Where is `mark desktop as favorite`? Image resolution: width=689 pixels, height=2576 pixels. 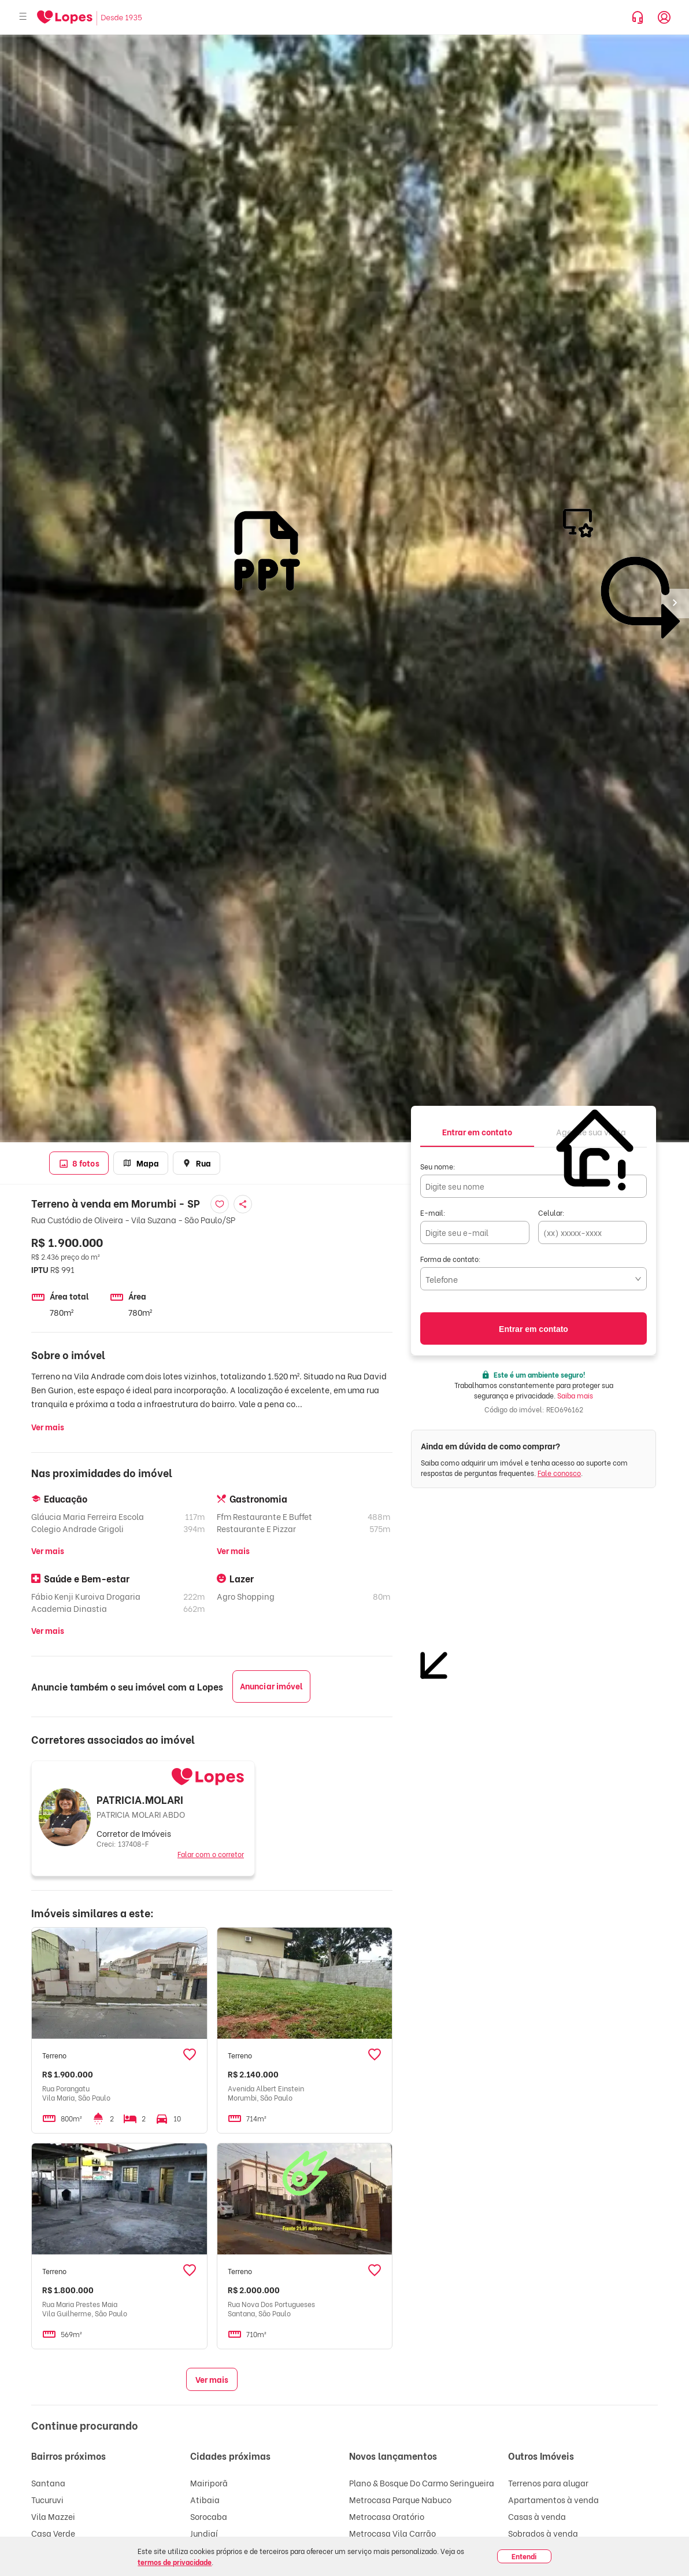 mark desktop as favorite is located at coordinates (577, 522).